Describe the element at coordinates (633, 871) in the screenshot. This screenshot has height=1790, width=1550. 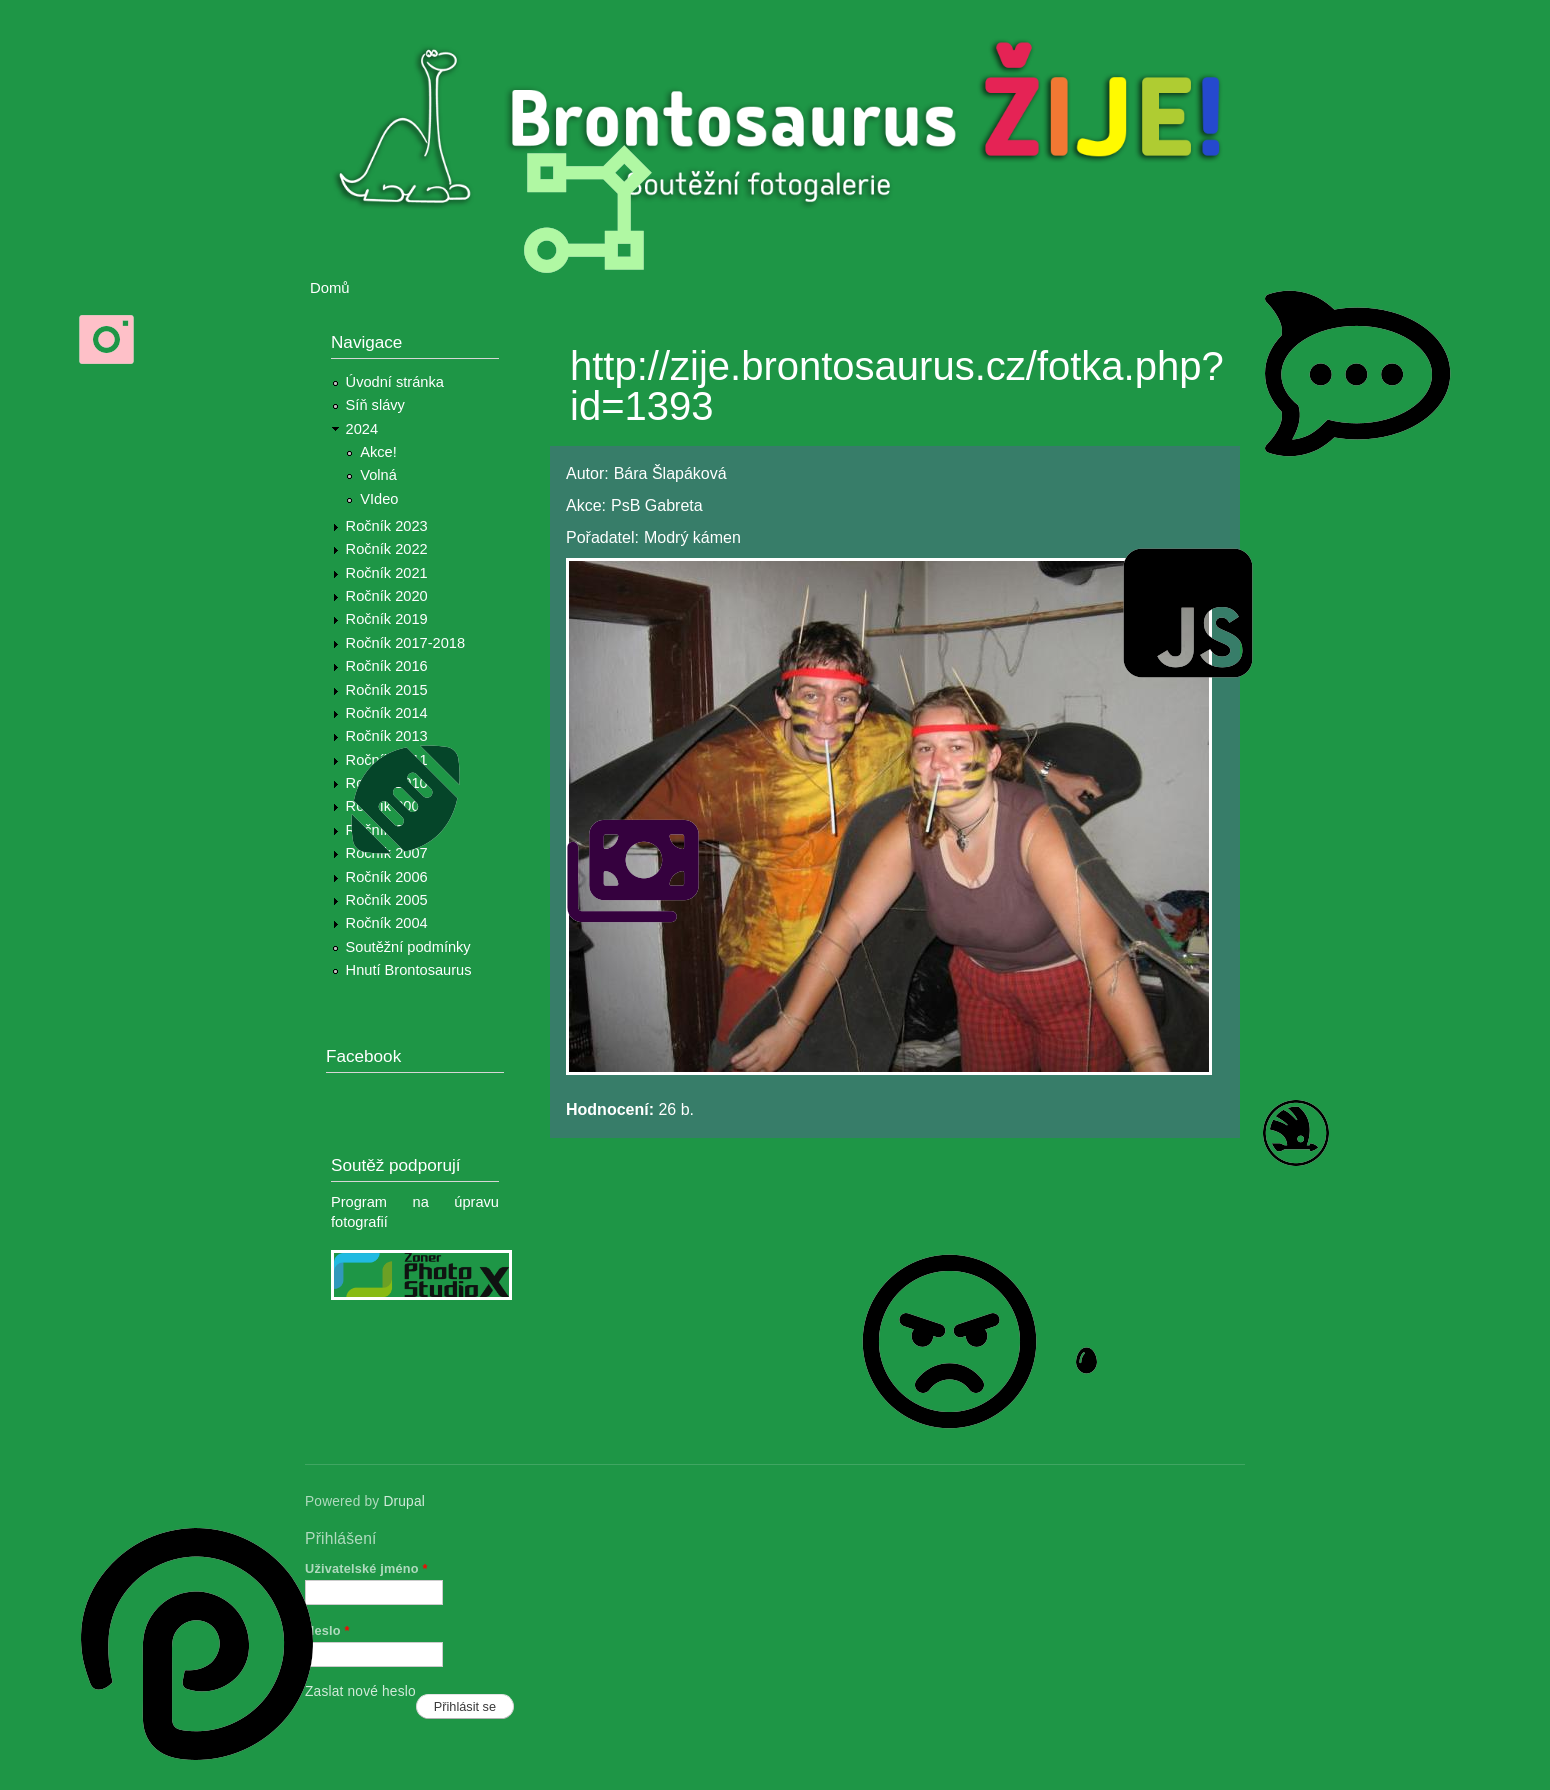
I see `view payment or billing information` at that location.